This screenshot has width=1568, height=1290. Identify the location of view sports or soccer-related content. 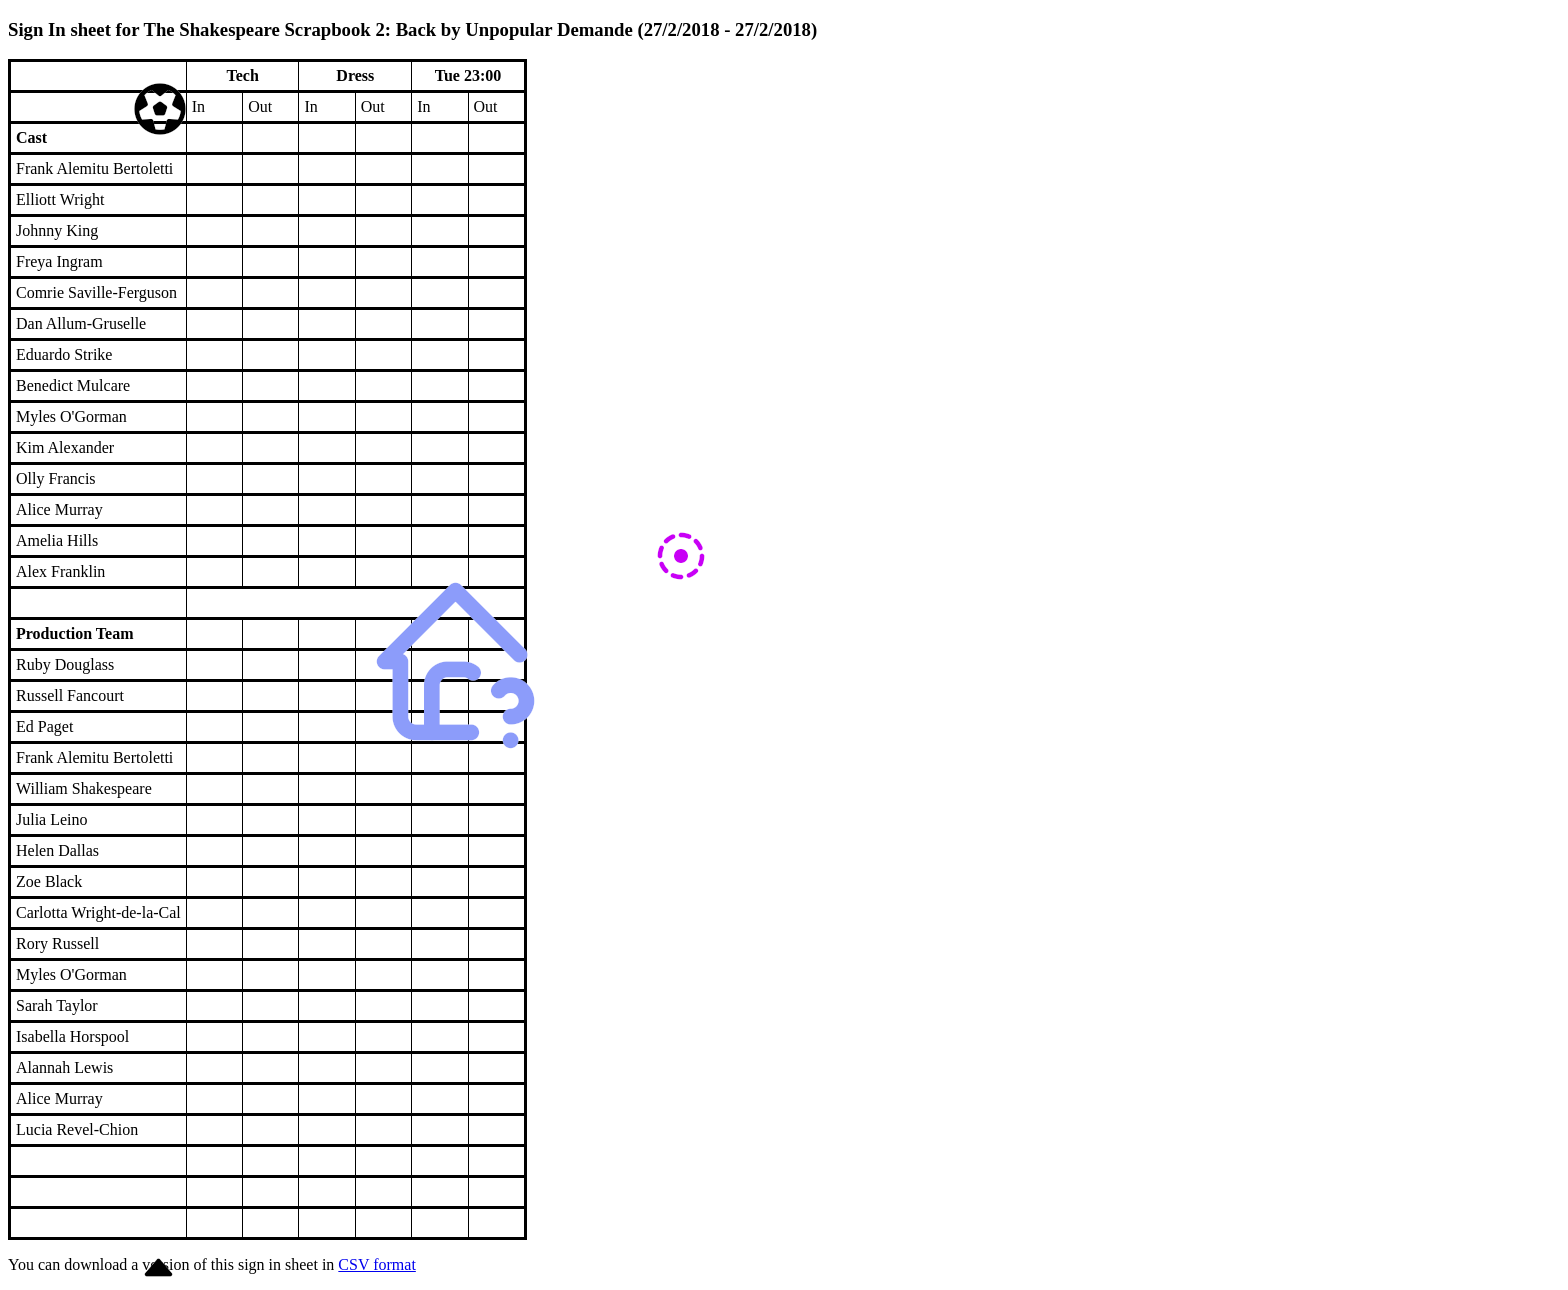
(160, 109).